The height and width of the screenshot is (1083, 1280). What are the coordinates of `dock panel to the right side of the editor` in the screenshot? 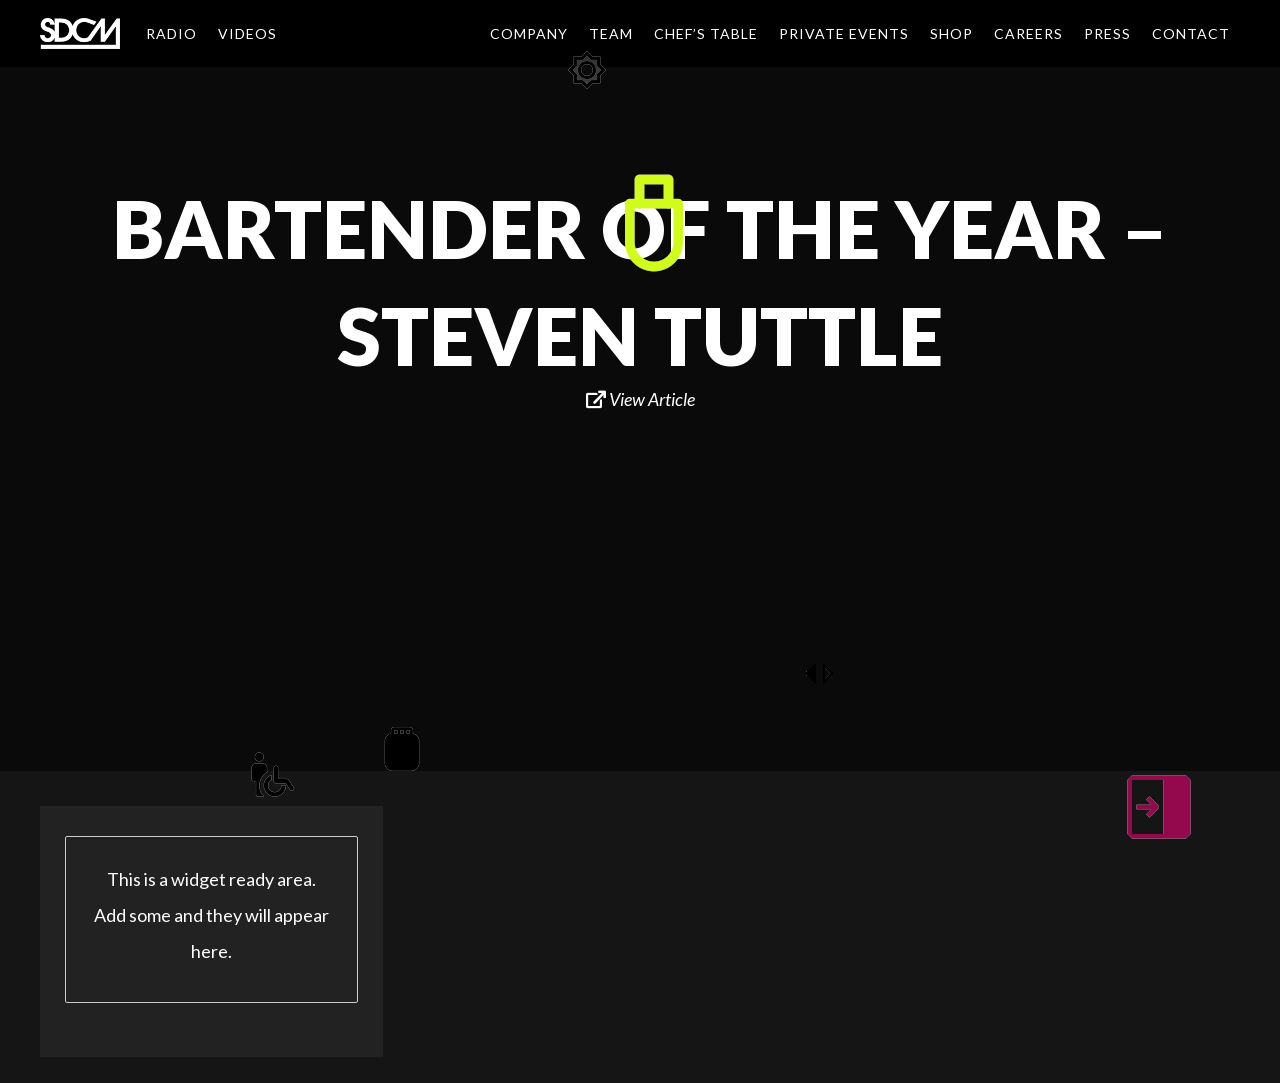 It's located at (1159, 807).